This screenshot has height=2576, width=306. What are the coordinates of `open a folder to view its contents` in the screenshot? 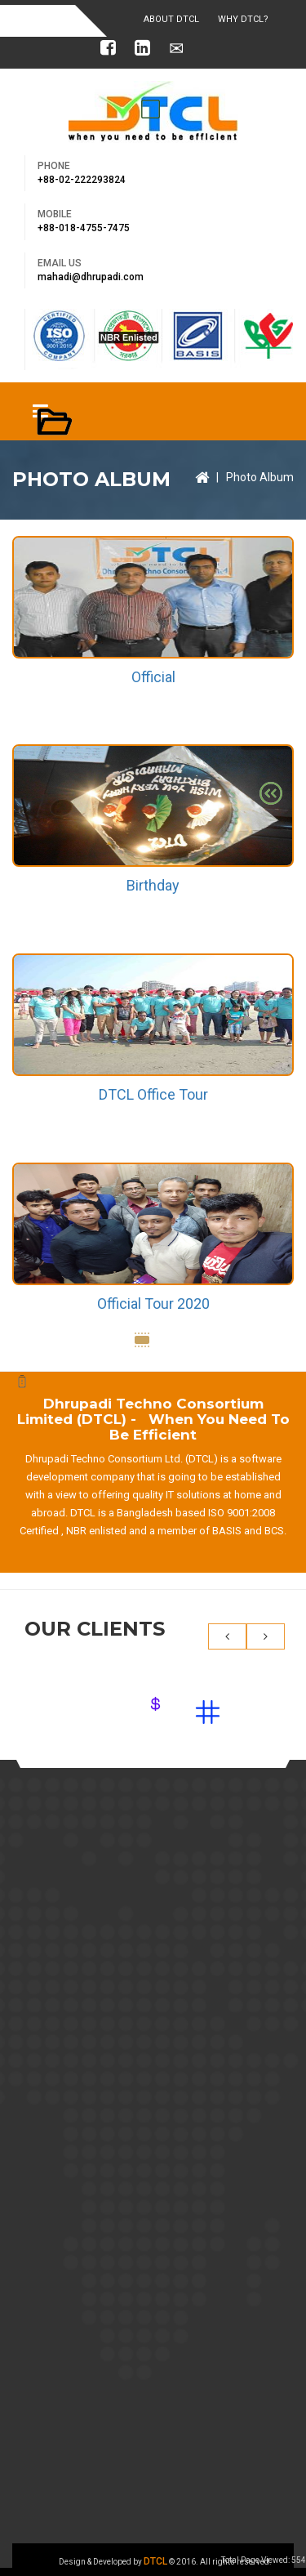 It's located at (53, 421).